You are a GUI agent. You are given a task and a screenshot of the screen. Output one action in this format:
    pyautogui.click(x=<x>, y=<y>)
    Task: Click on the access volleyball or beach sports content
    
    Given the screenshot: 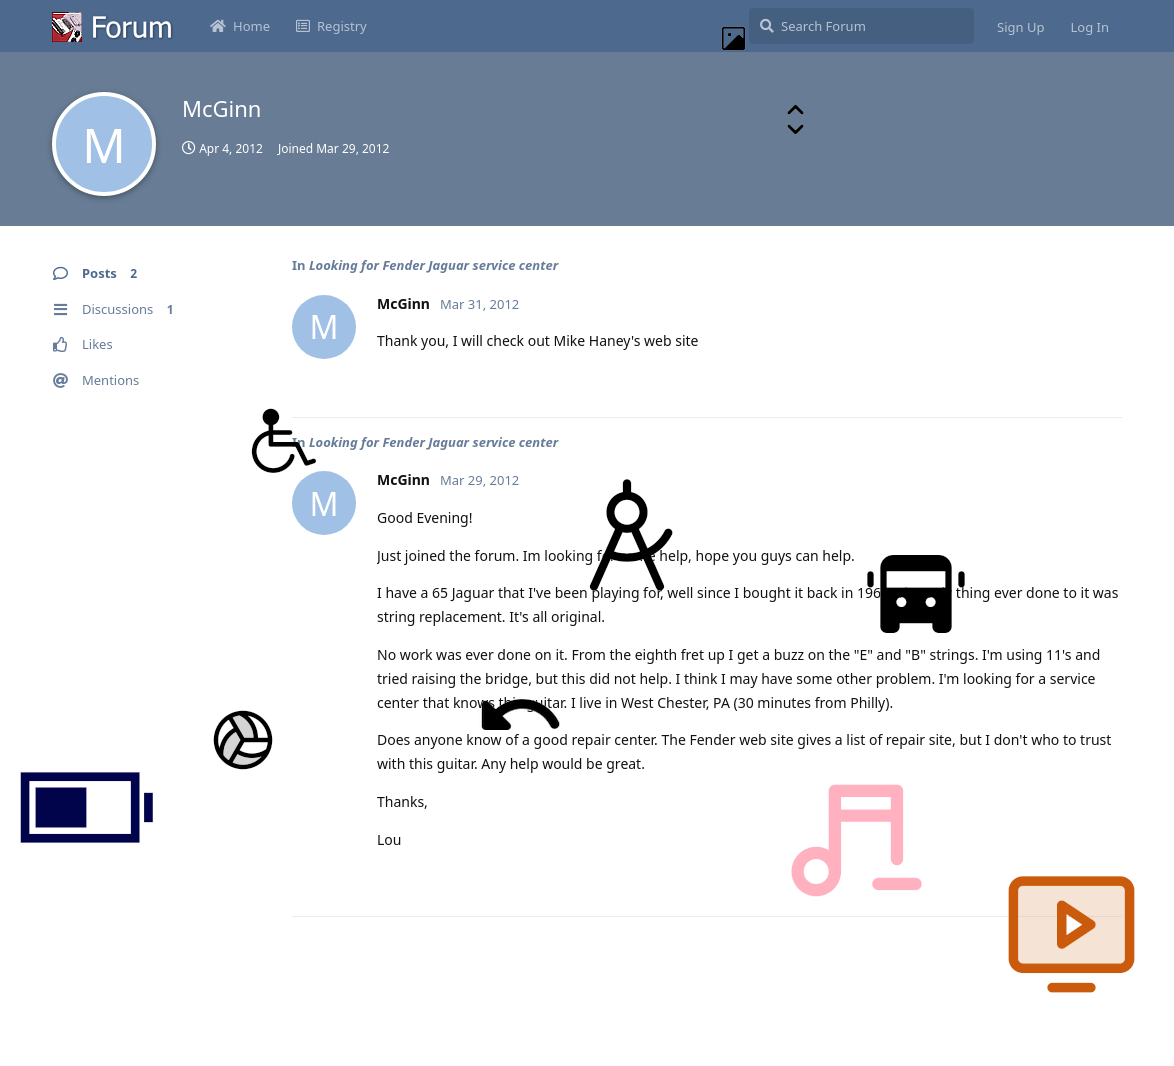 What is the action you would take?
    pyautogui.click(x=243, y=740)
    